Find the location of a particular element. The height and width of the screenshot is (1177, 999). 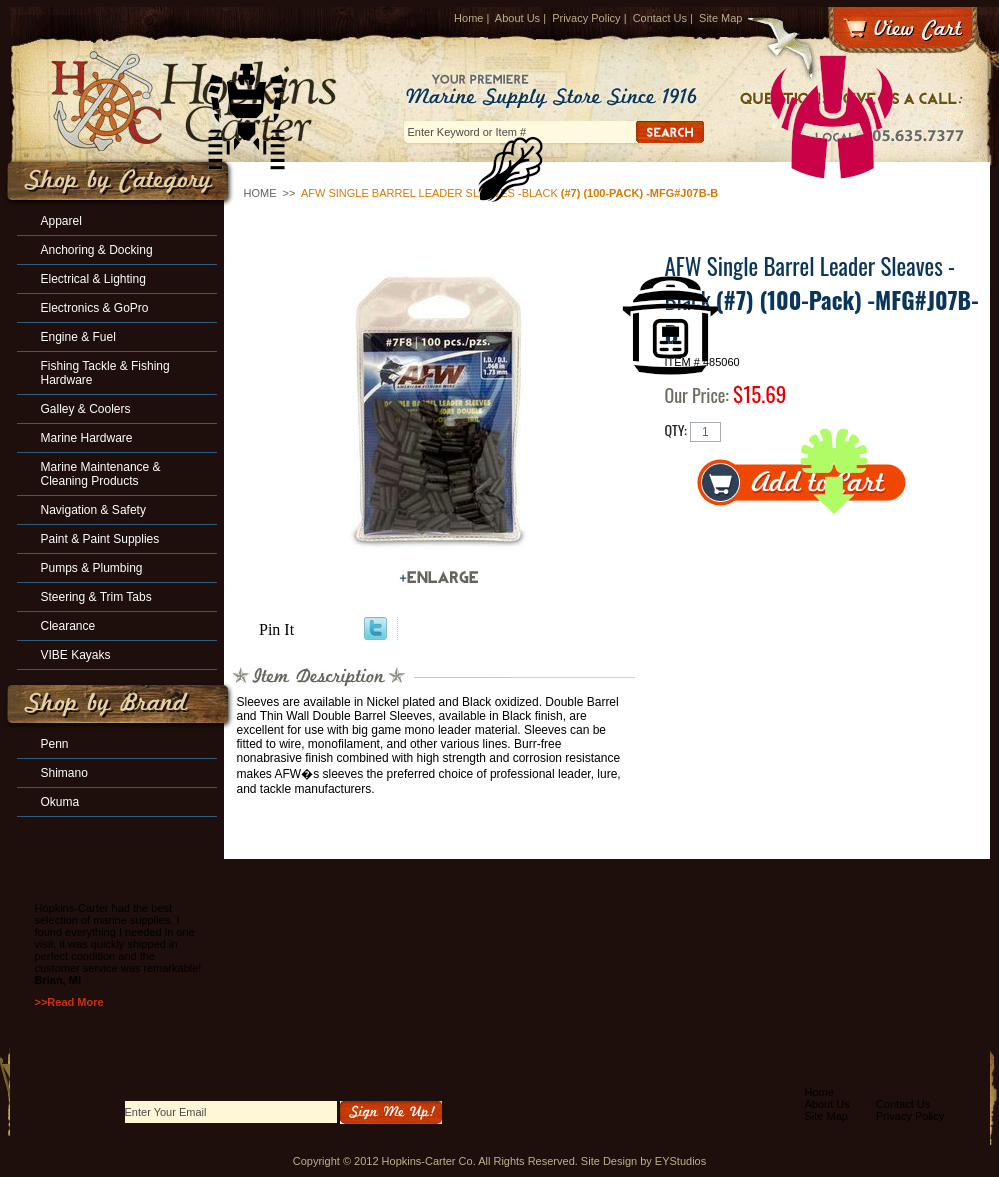

select bok choy as an ingredient is located at coordinates (510, 169).